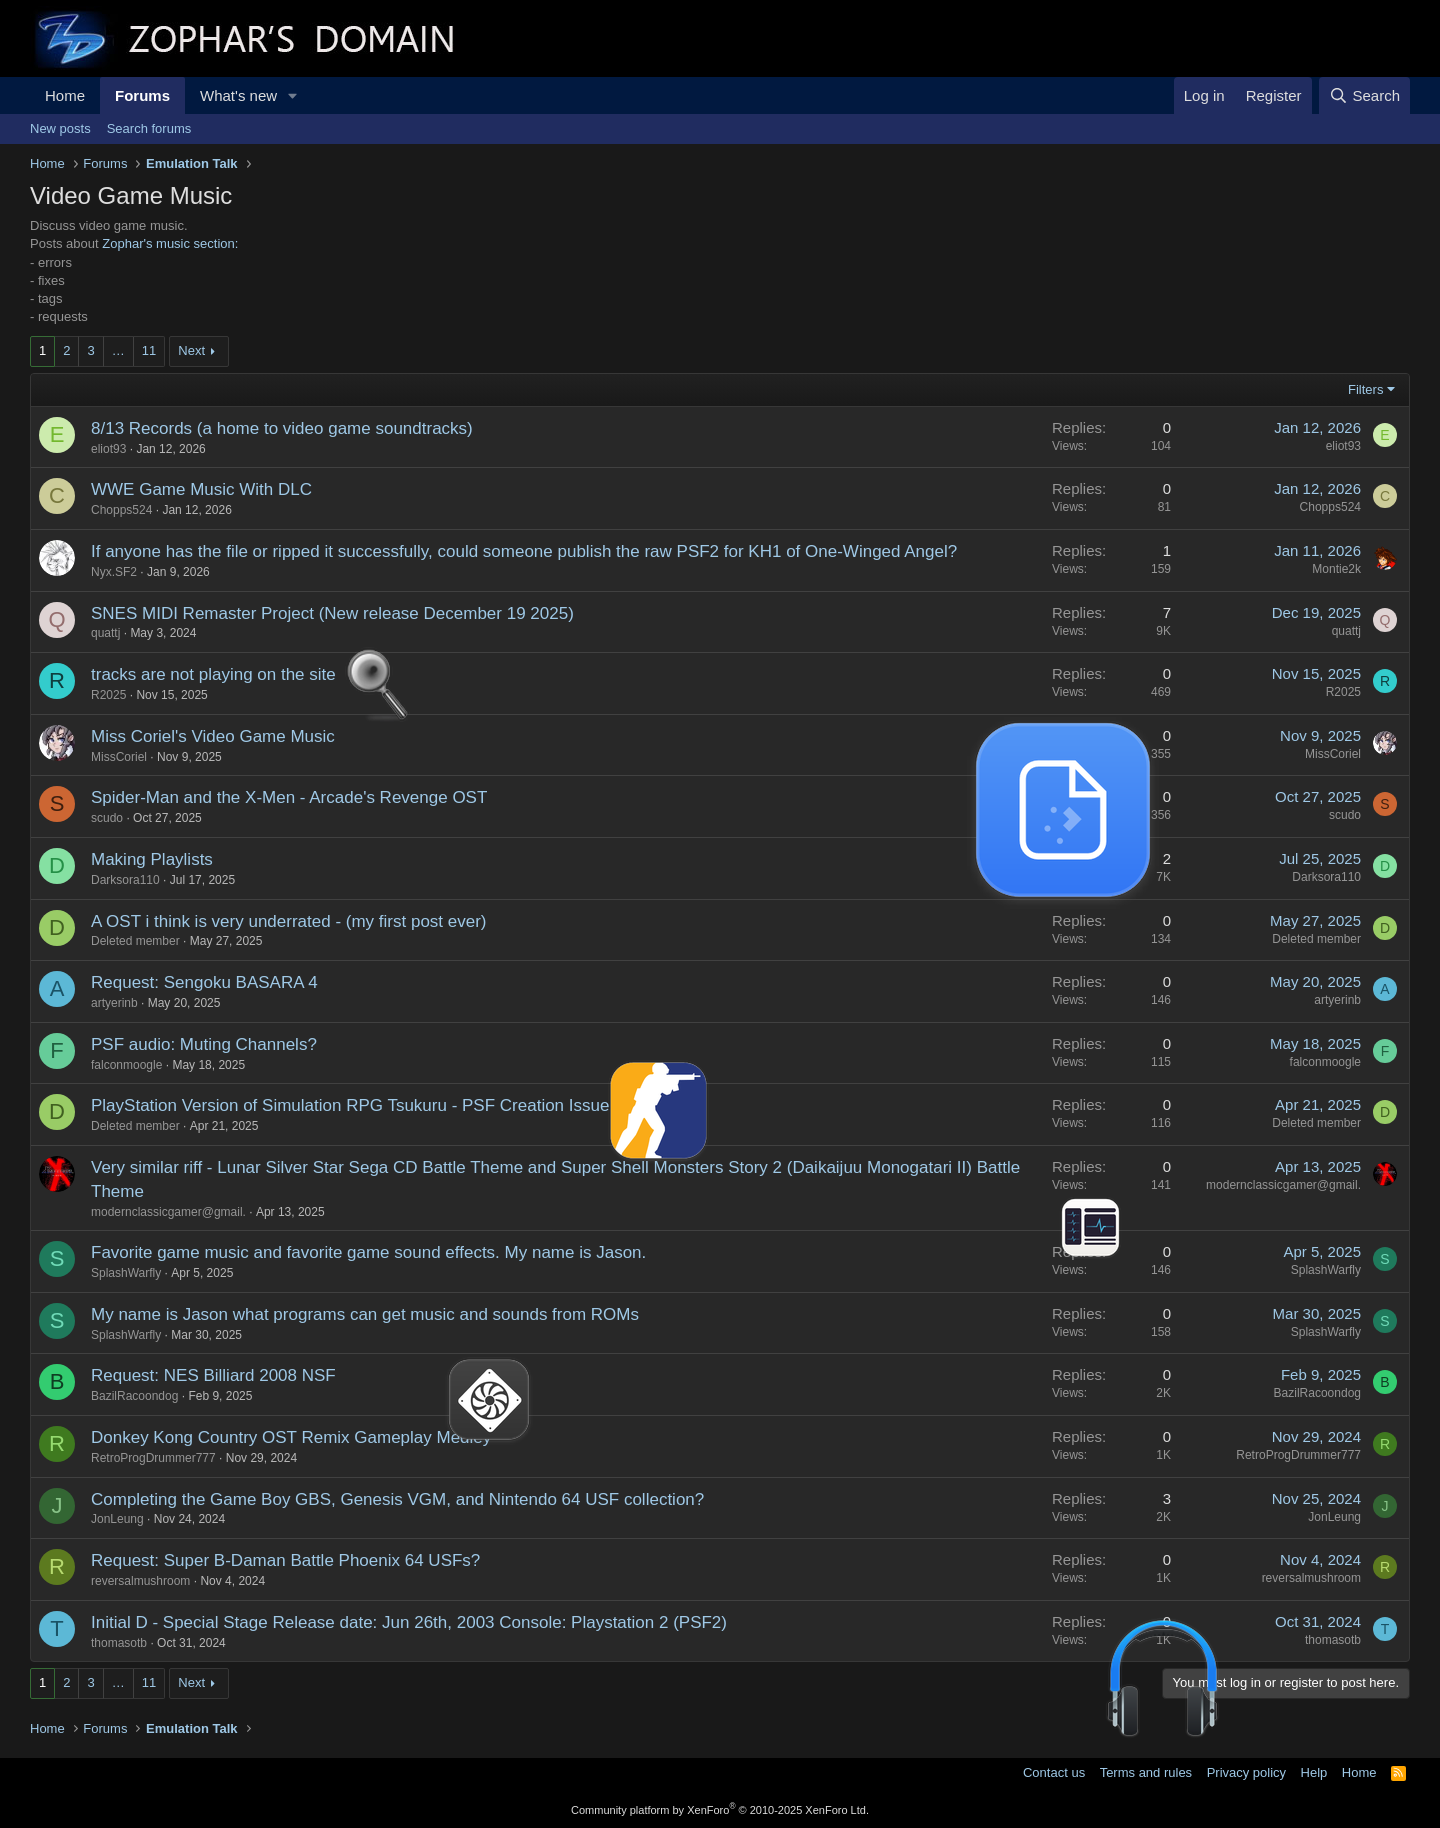  I want to click on configure default apps for file types, so click(1063, 813).